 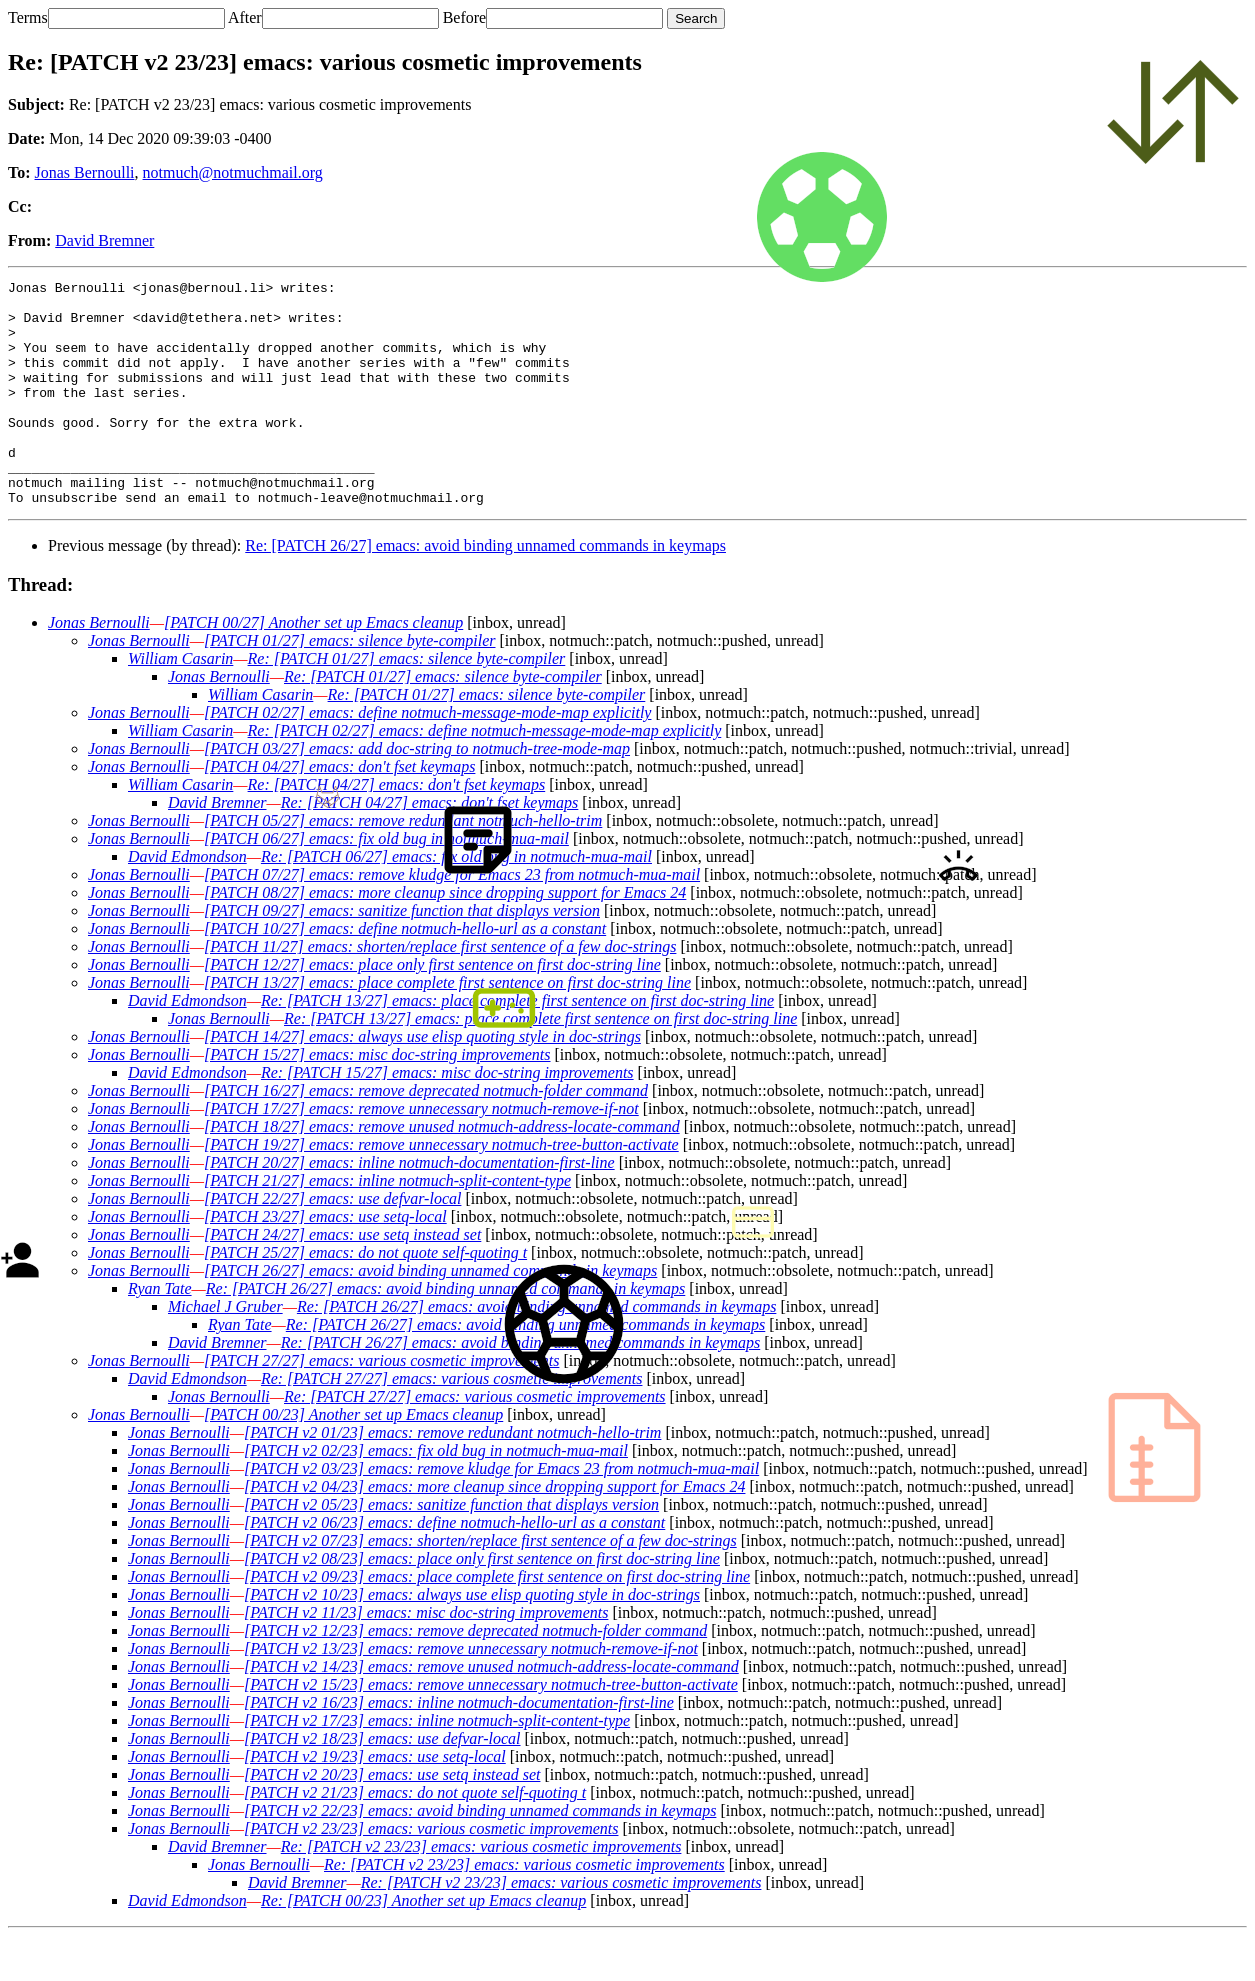 What do you see at coordinates (822, 217) in the screenshot?
I see `access football or soccer content` at bounding box center [822, 217].